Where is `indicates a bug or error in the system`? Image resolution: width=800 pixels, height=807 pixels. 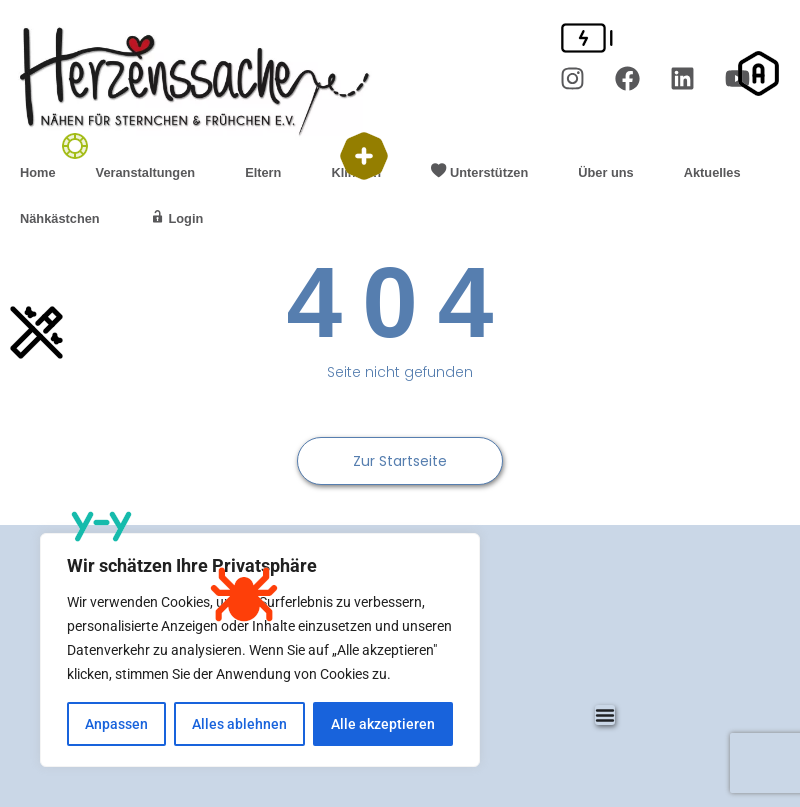
indicates a bug or error in the system is located at coordinates (244, 596).